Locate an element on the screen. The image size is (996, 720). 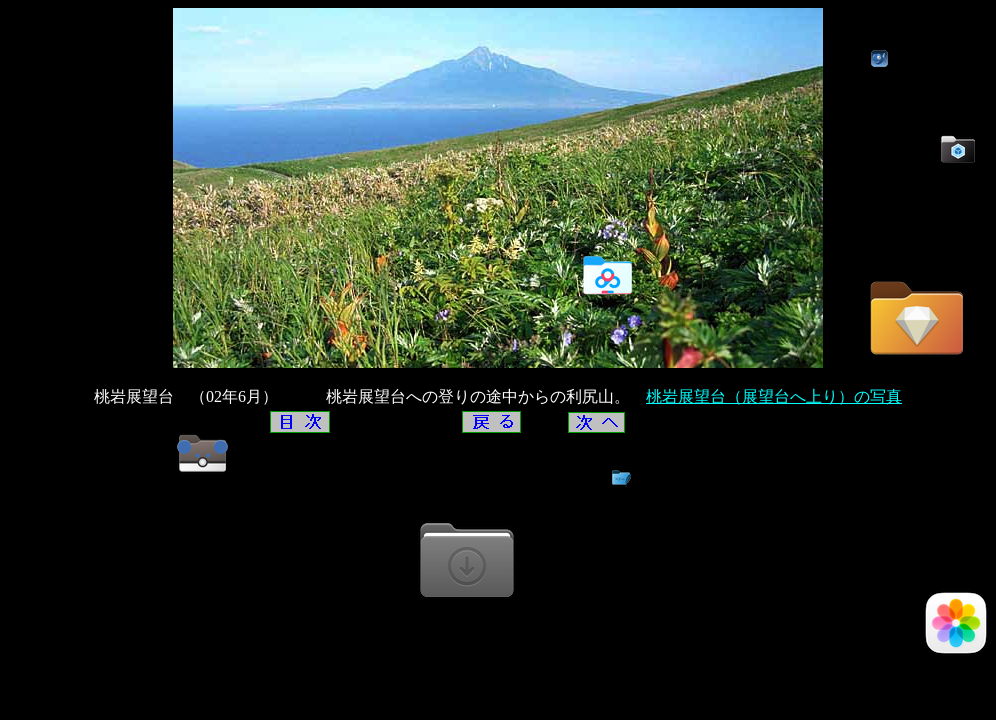
folder containing pokémon heavy ball assets is located at coordinates (202, 454).